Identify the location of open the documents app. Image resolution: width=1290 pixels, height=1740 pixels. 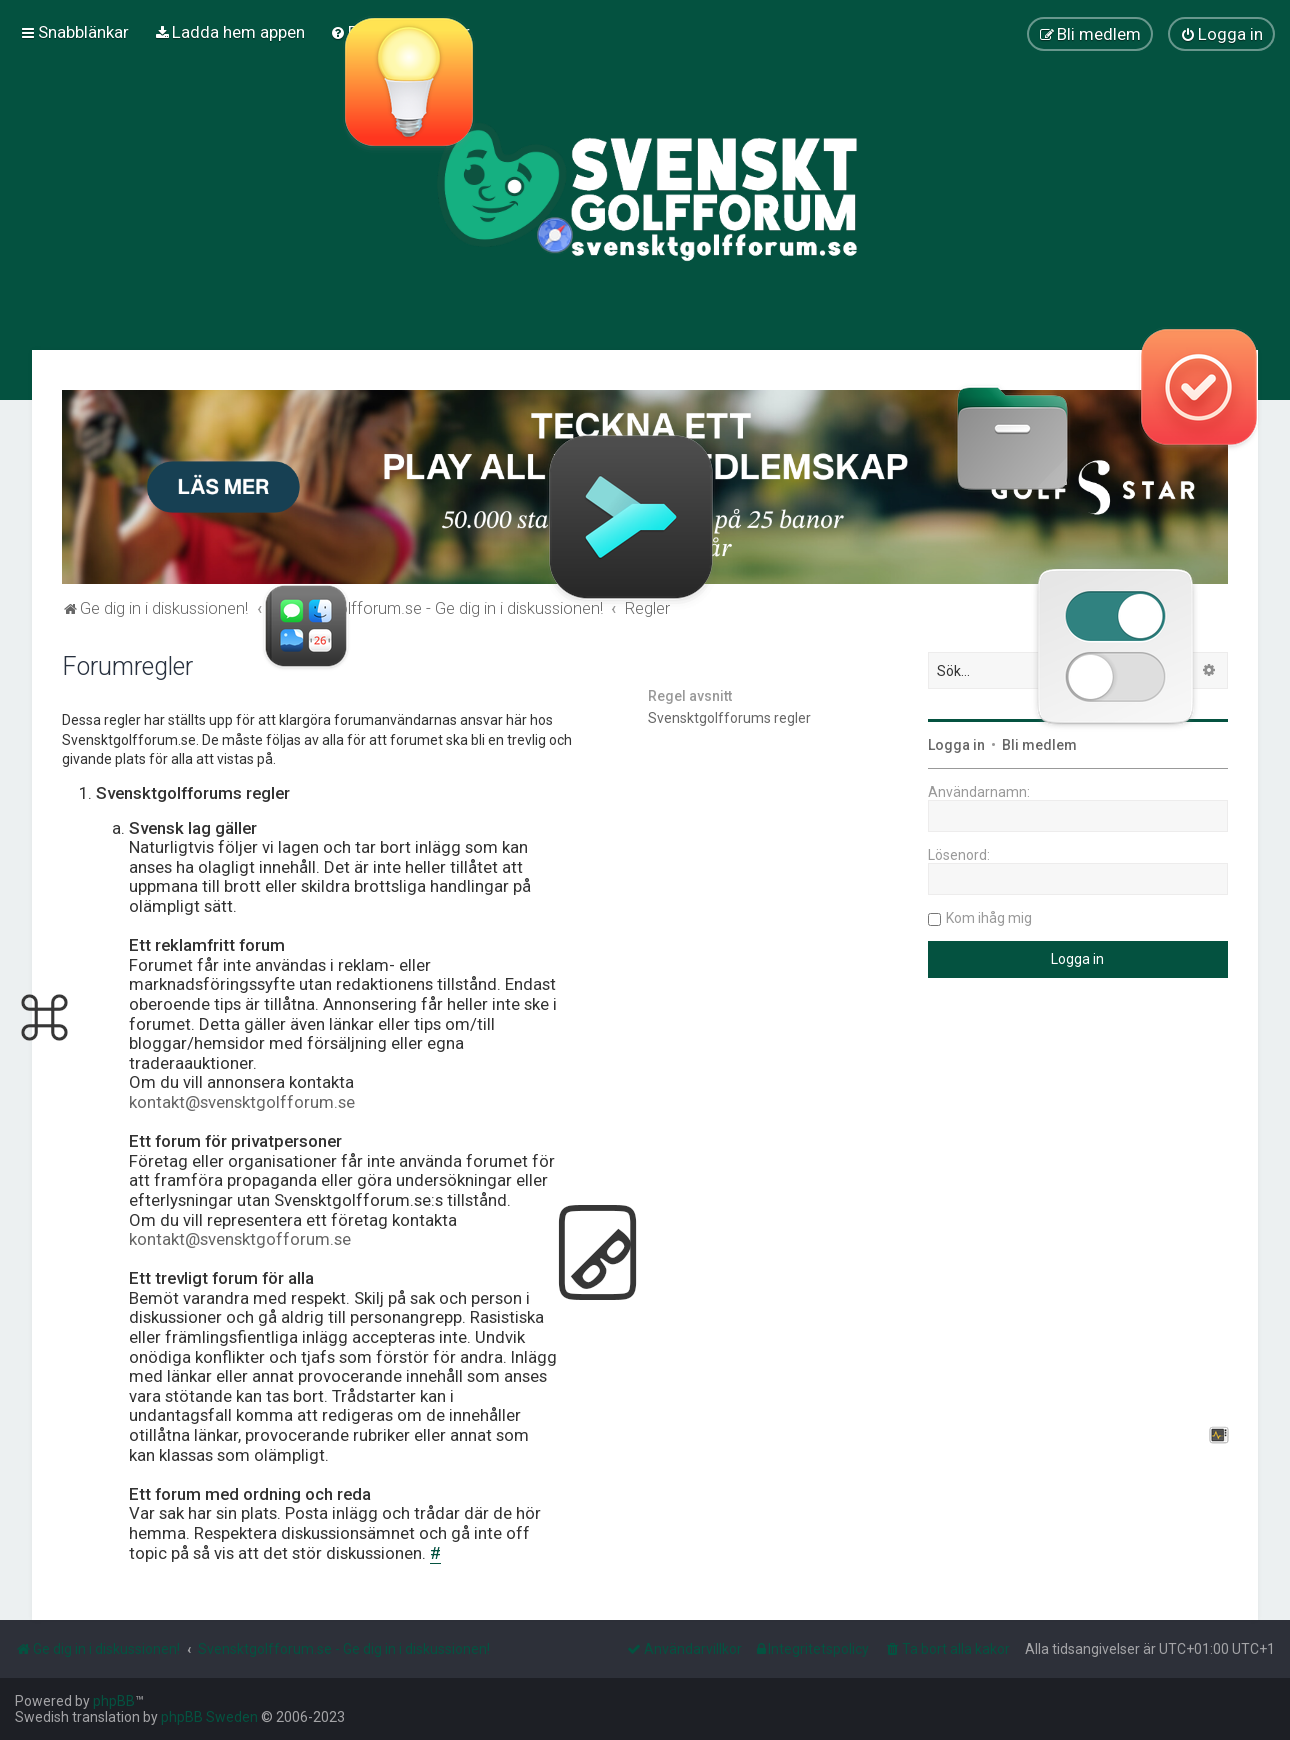
(600, 1252).